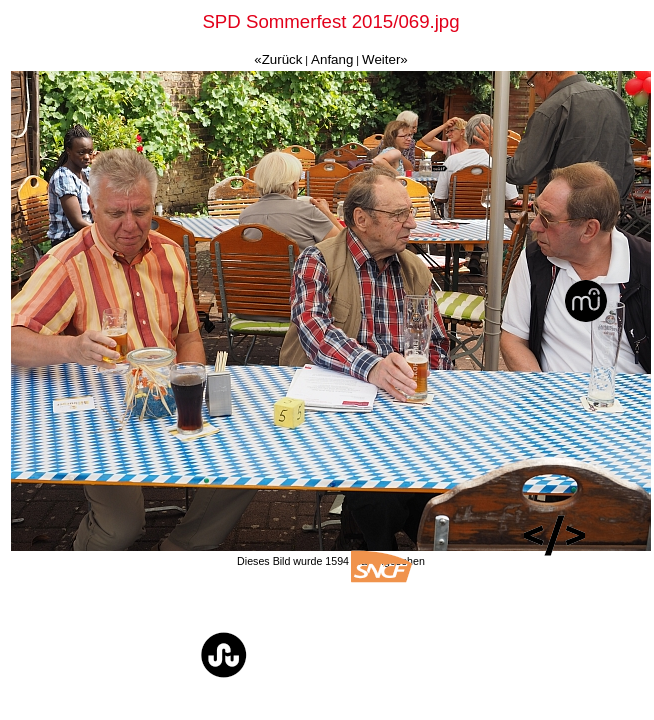  I want to click on htmx library or framework logo, so click(554, 535).